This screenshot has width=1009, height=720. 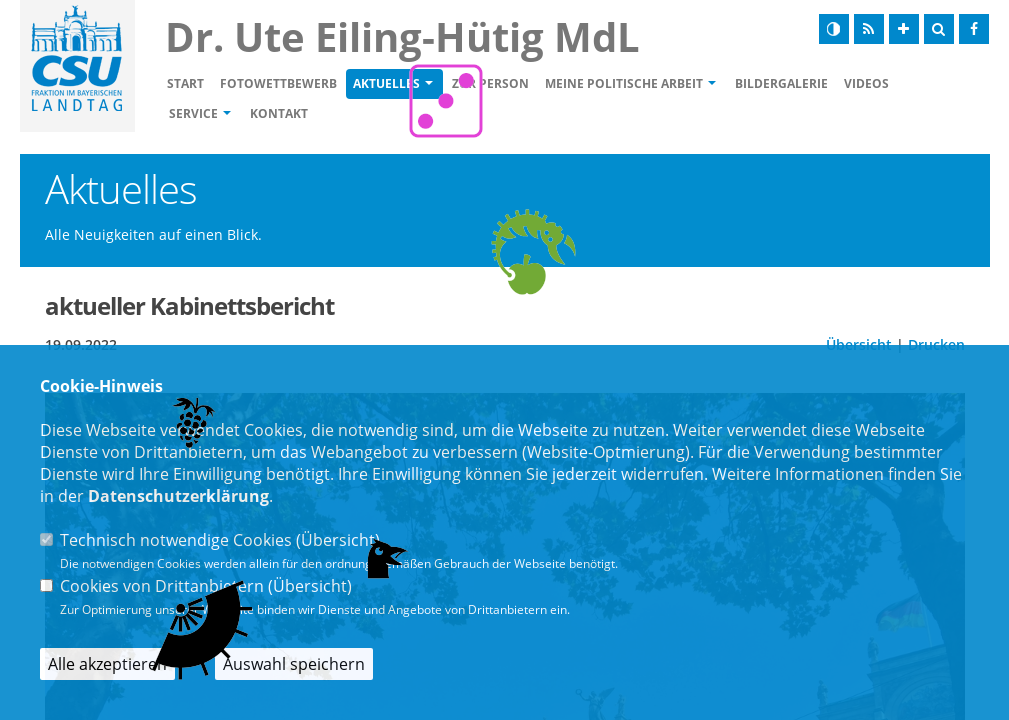 What do you see at coordinates (533, 252) in the screenshot?
I see `indicates a pest or infestation in a farming/gardening game` at bounding box center [533, 252].